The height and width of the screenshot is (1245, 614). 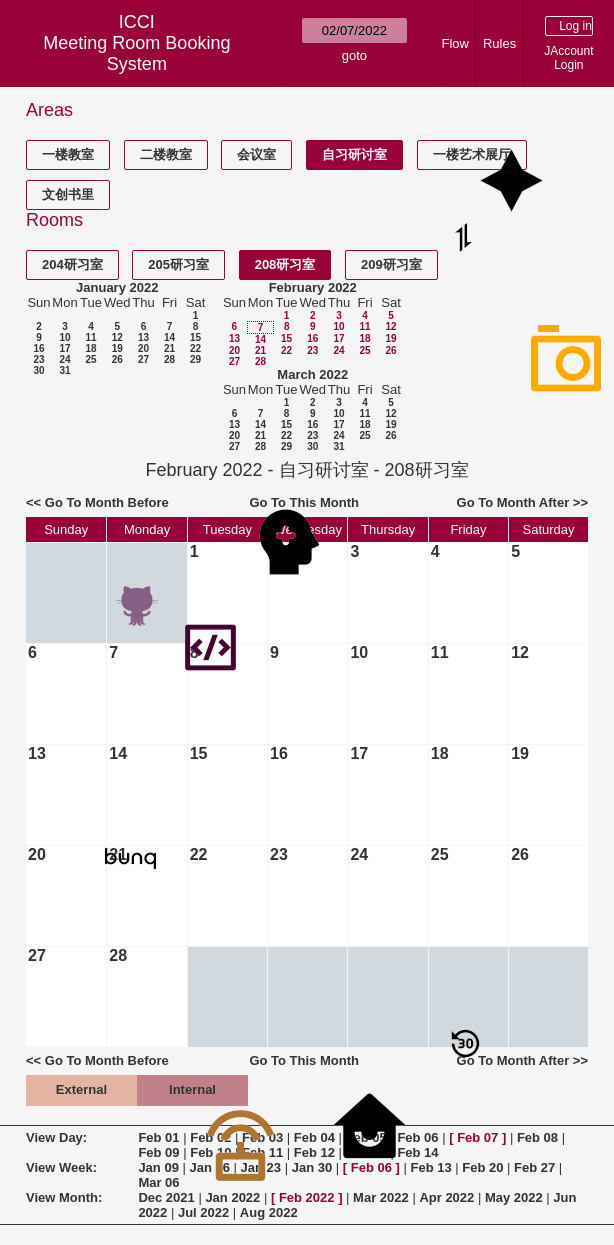 What do you see at coordinates (289, 542) in the screenshot?
I see `access mental health resources` at bounding box center [289, 542].